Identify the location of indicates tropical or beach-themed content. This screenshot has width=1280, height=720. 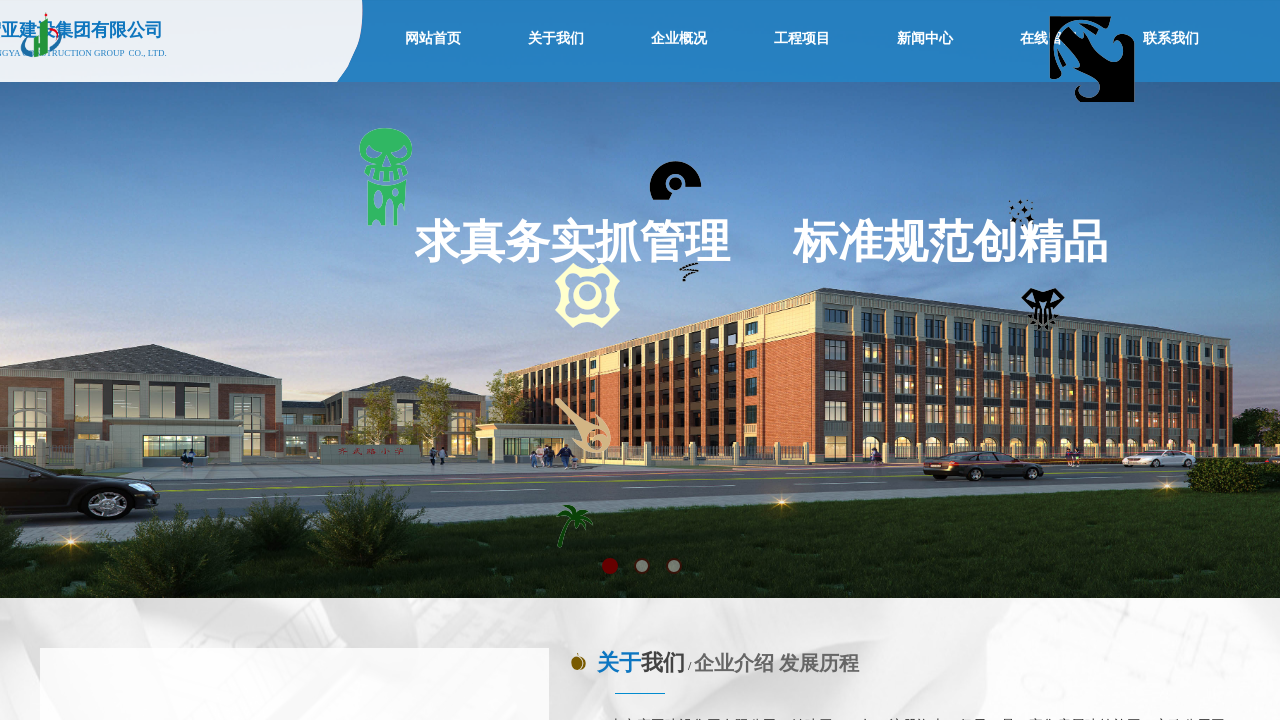
(574, 526).